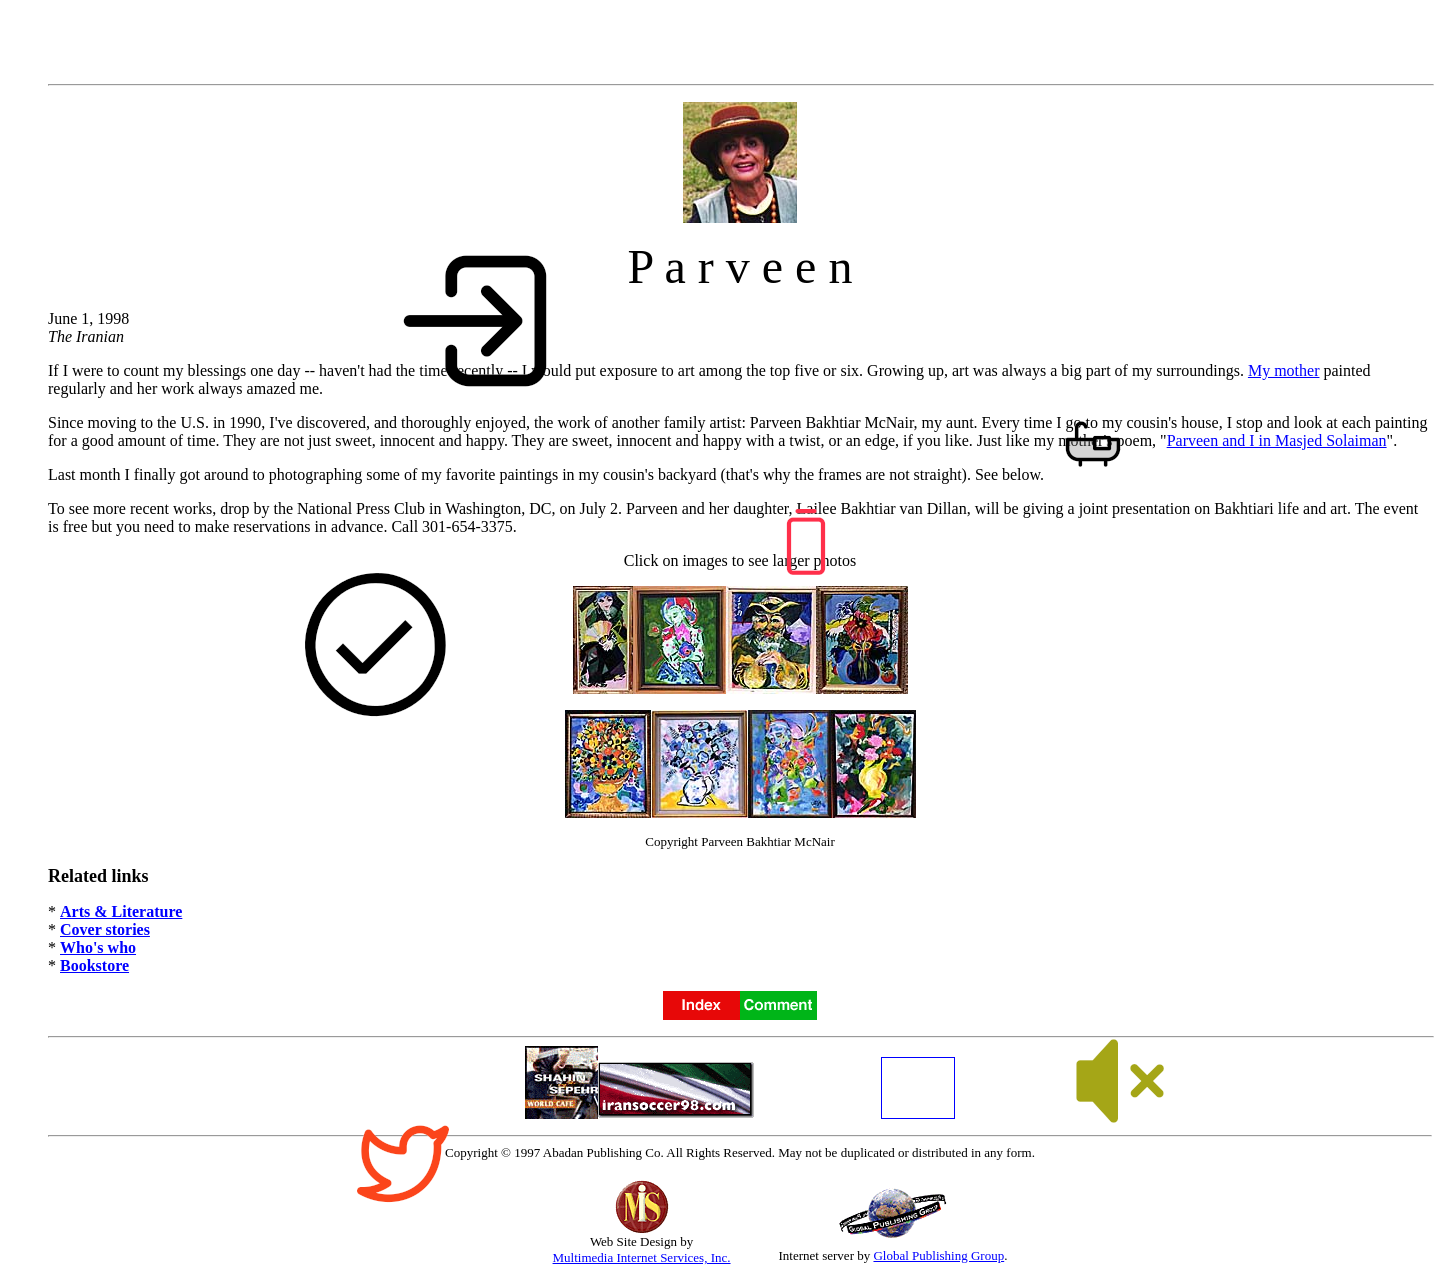 The width and height of the screenshot is (1440, 1285). Describe the element at coordinates (475, 321) in the screenshot. I see `log in to your account` at that location.